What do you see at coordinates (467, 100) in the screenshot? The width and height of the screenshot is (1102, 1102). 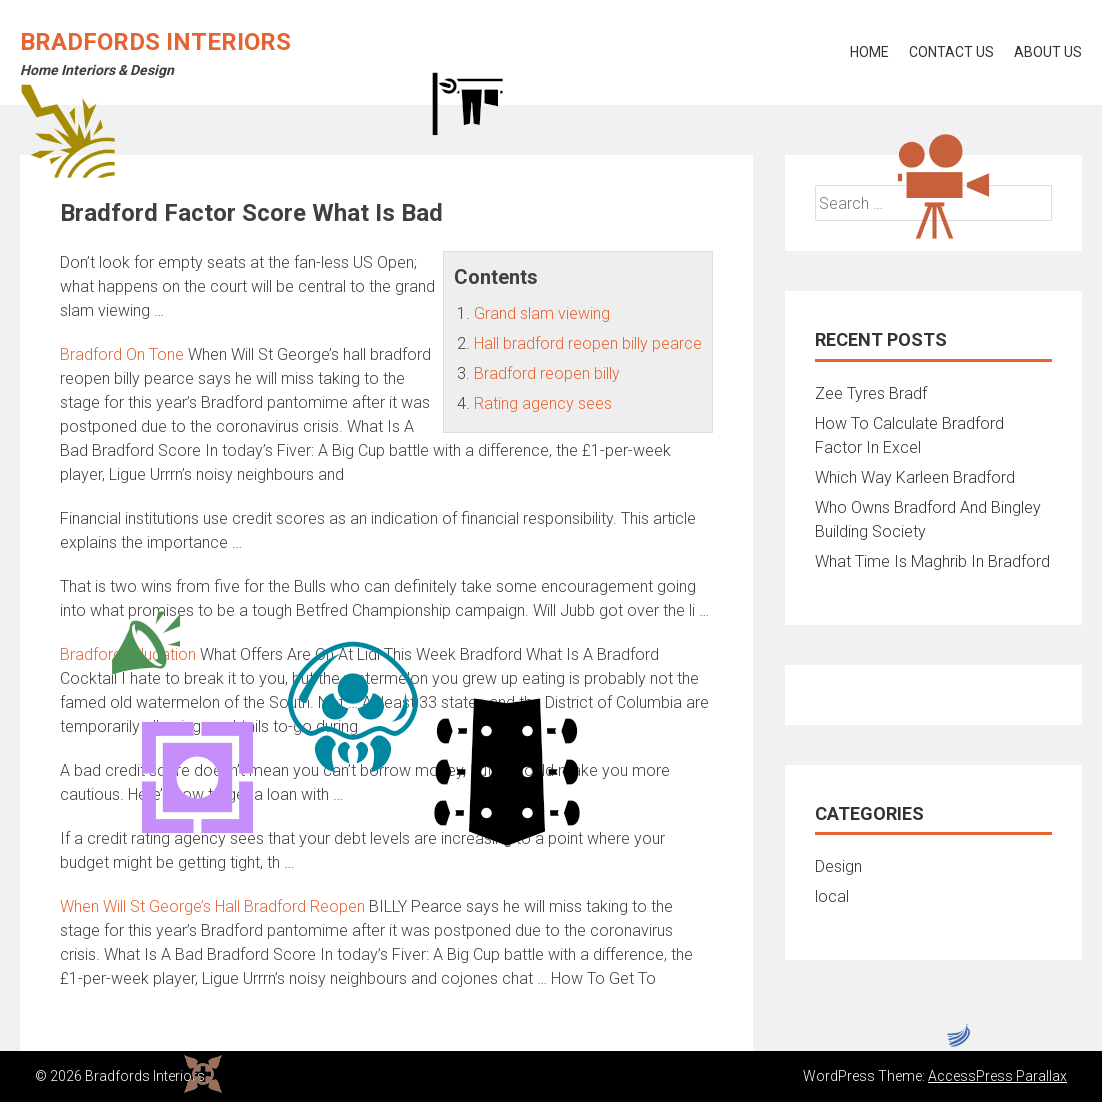 I see `laundry or clothing care feature` at bounding box center [467, 100].